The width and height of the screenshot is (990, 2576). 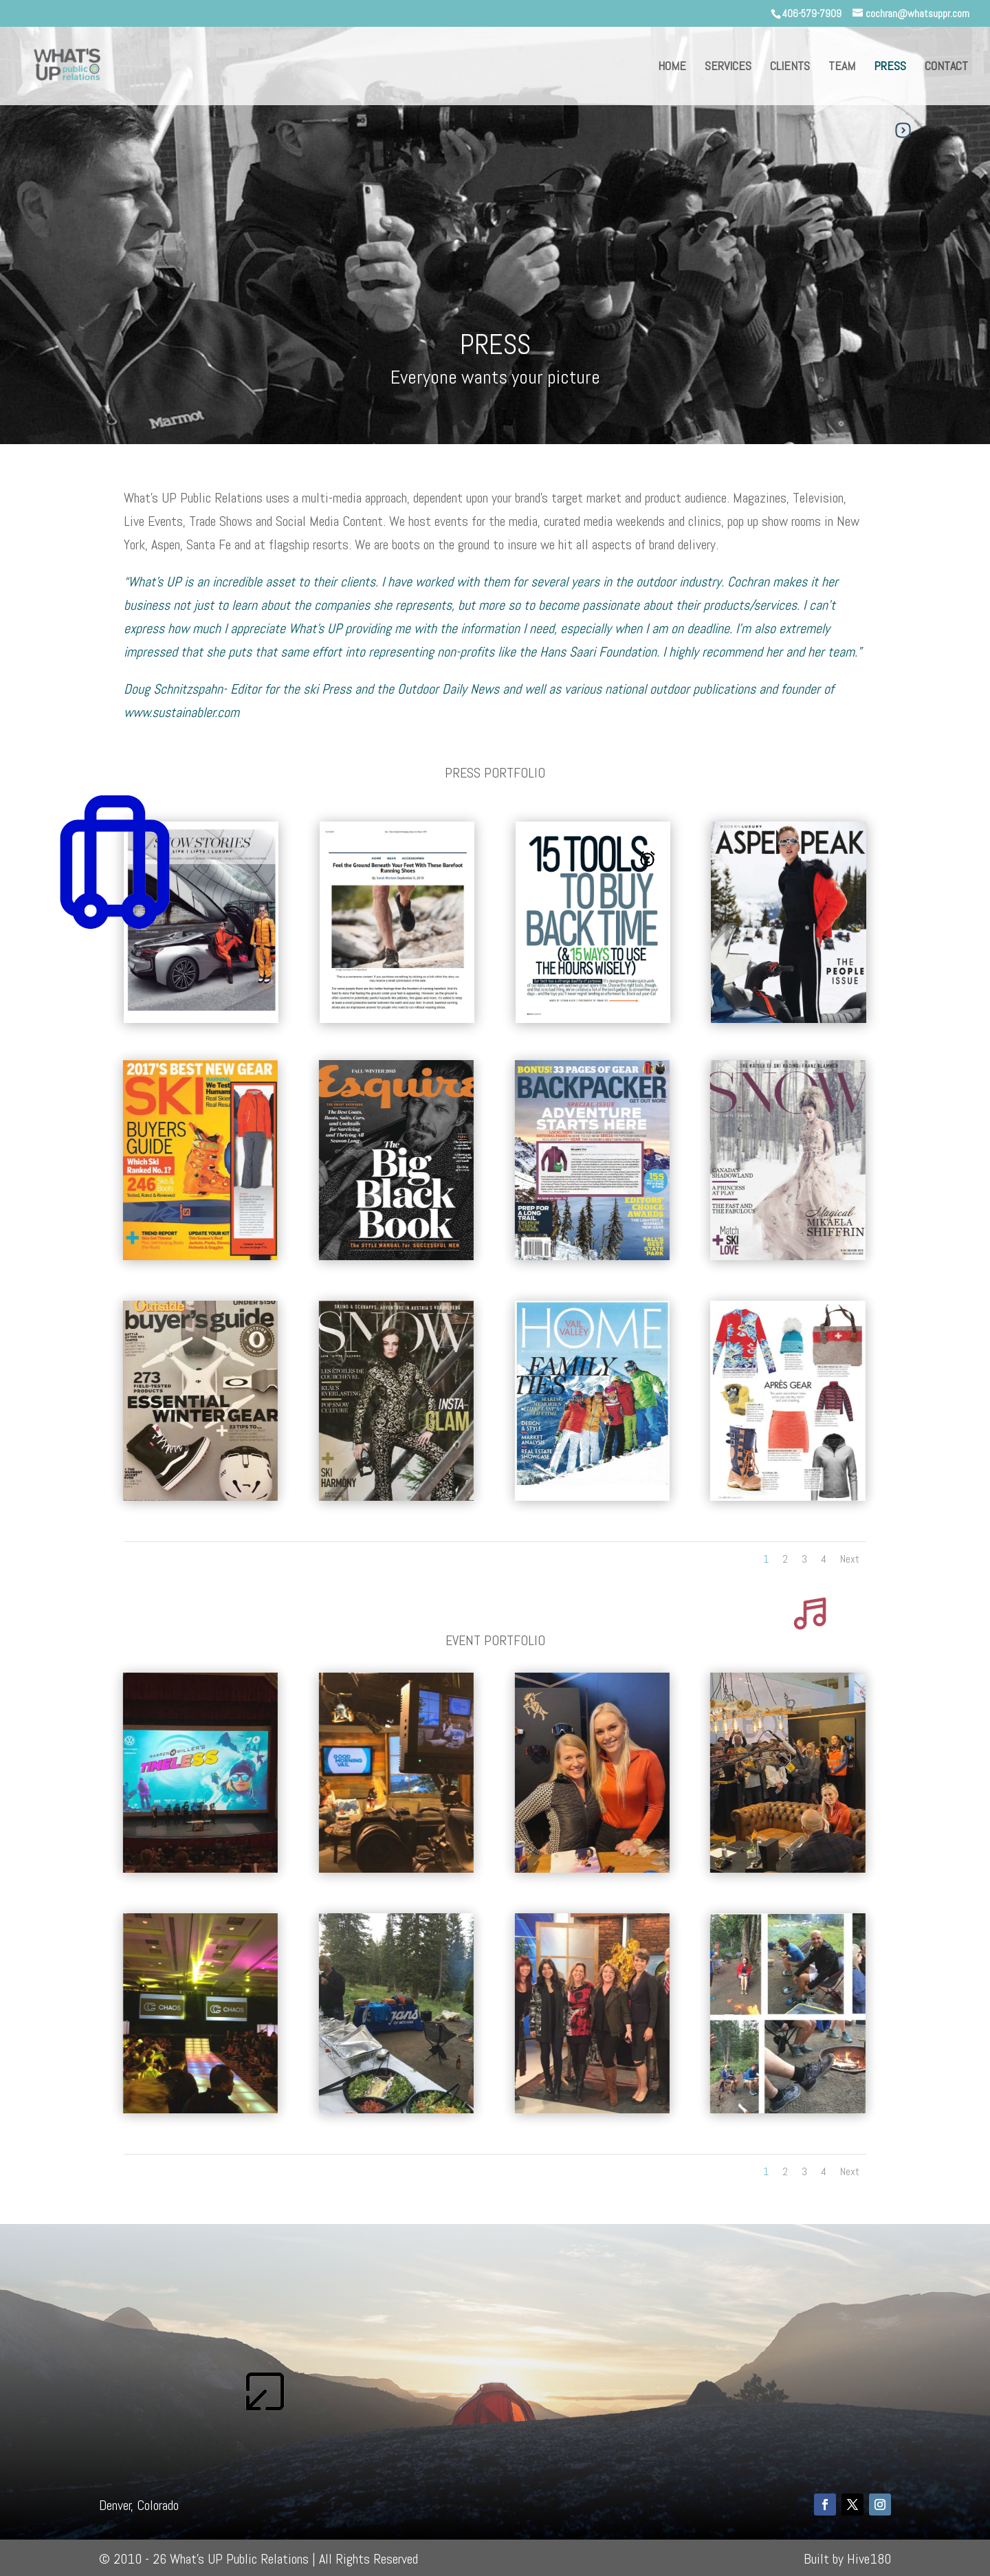 What do you see at coordinates (903, 130) in the screenshot?
I see `navigate to the next item or page` at bounding box center [903, 130].